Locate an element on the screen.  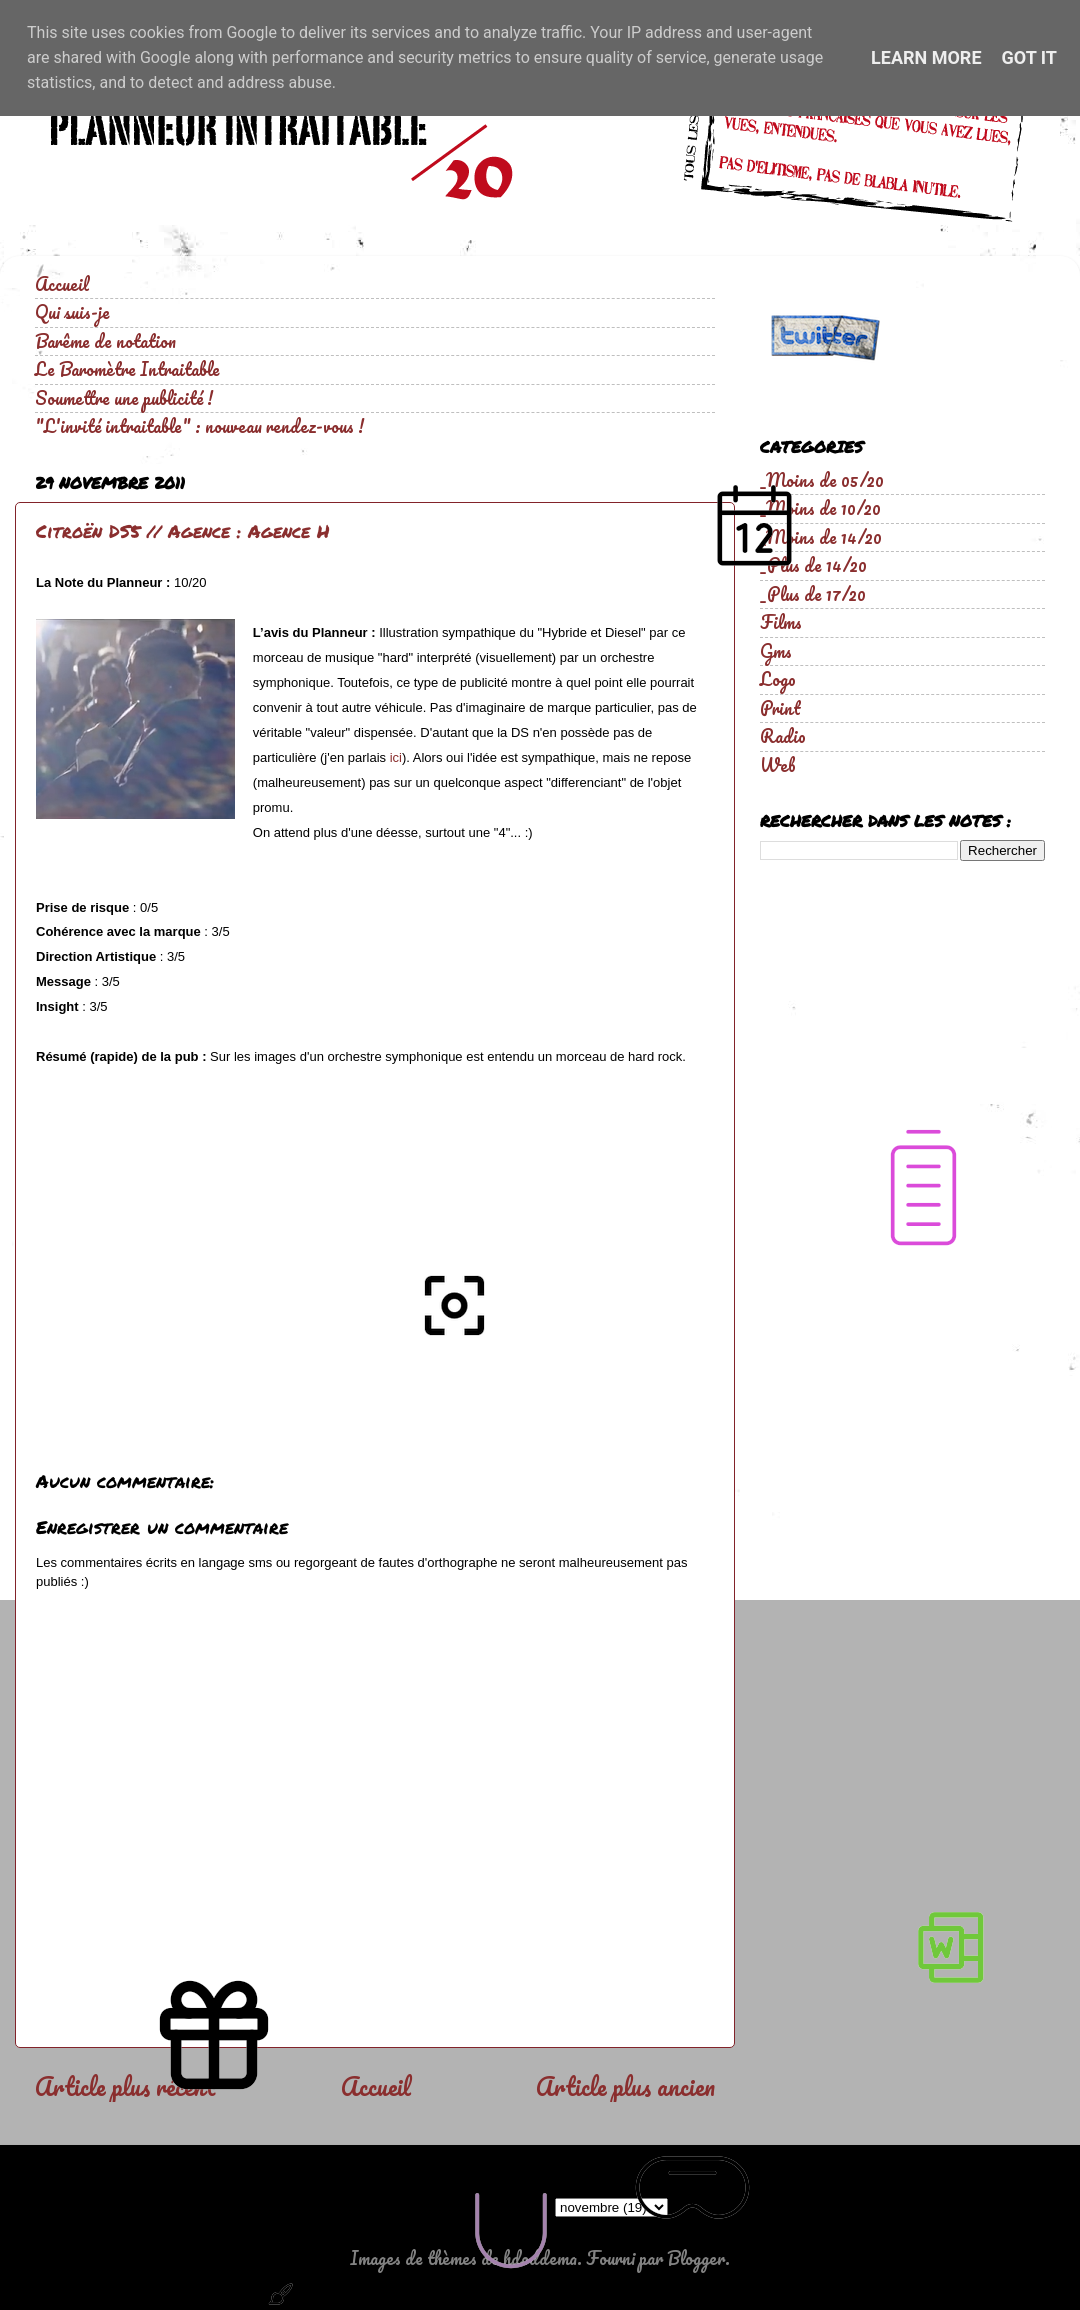
indicates full battery charge is located at coordinates (923, 1189).